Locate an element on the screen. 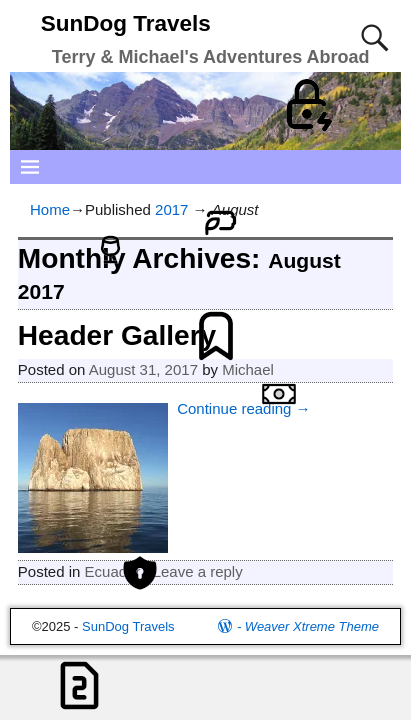  access security or privacy settings is located at coordinates (140, 573).